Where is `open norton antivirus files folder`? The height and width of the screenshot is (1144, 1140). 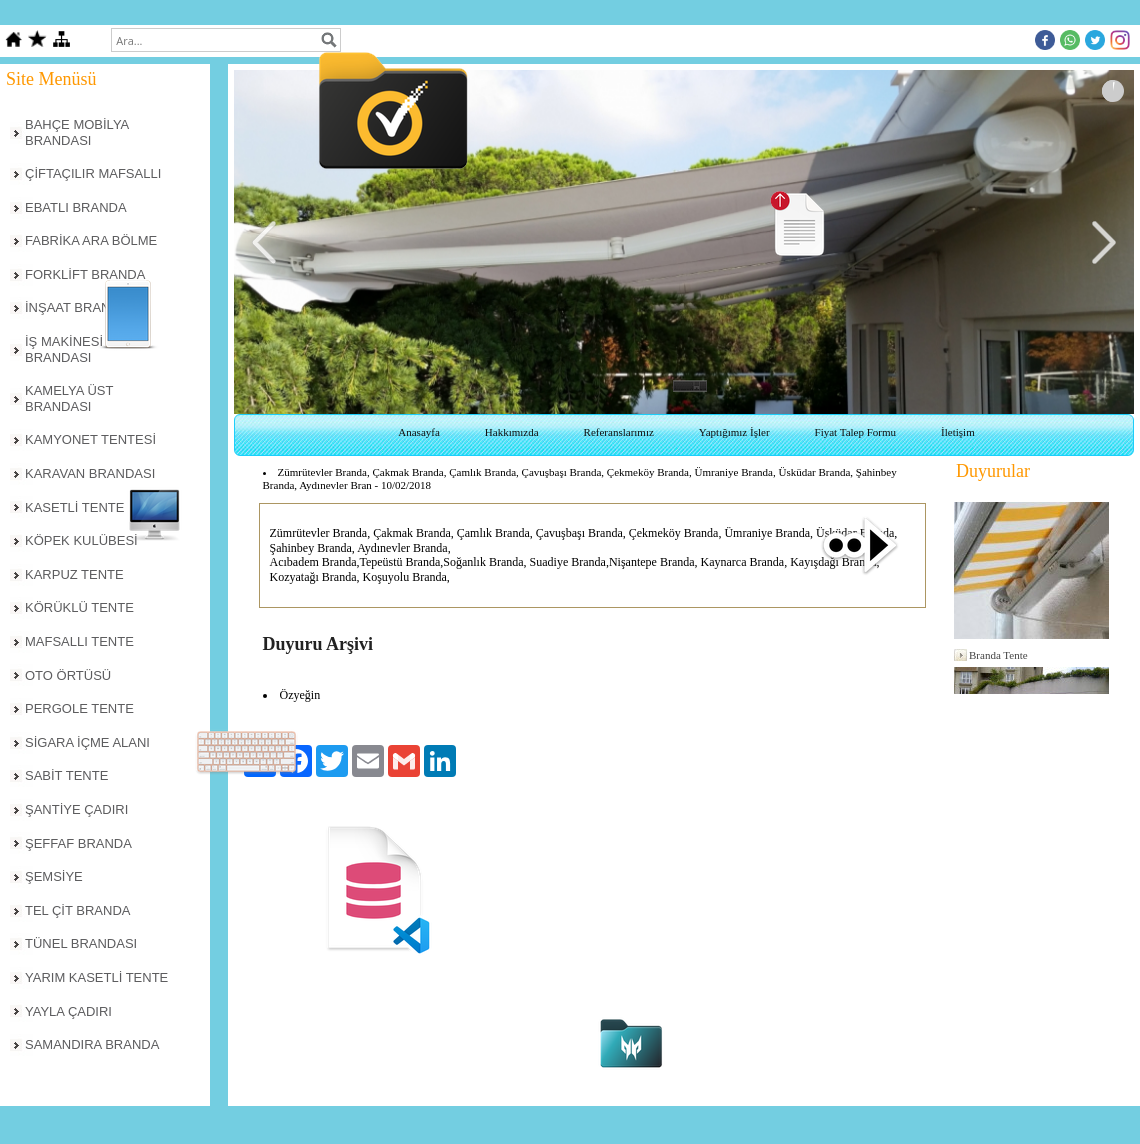
open norton antivirus files folder is located at coordinates (392, 114).